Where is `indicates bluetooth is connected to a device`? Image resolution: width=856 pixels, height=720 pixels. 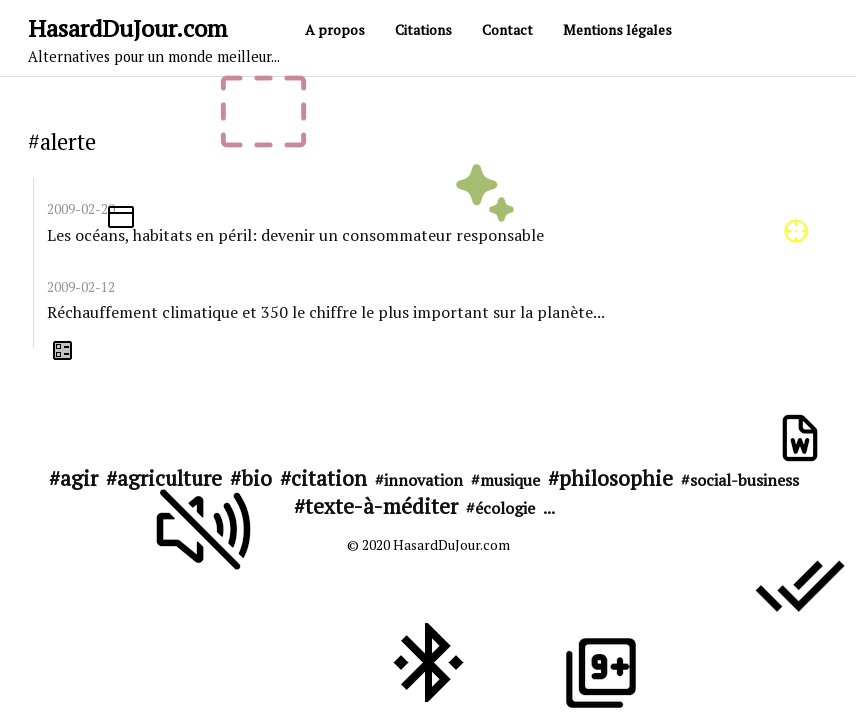 indicates bluetooth is connected to a device is located at coordinates (428, 662).